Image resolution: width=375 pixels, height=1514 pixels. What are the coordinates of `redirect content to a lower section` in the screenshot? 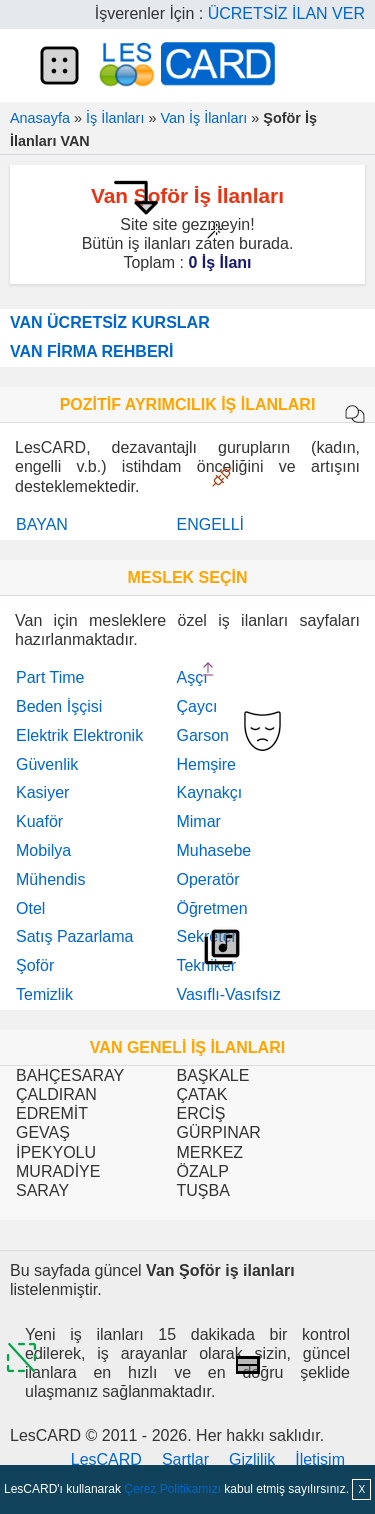 It's located at (136, 196).